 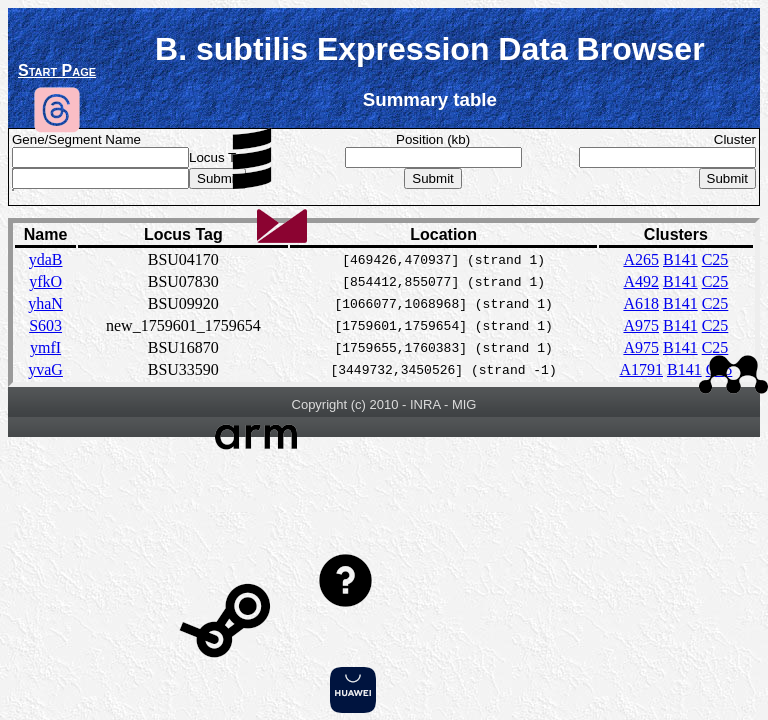 I want to click on open the Threads app, so click(x=57, y=110).